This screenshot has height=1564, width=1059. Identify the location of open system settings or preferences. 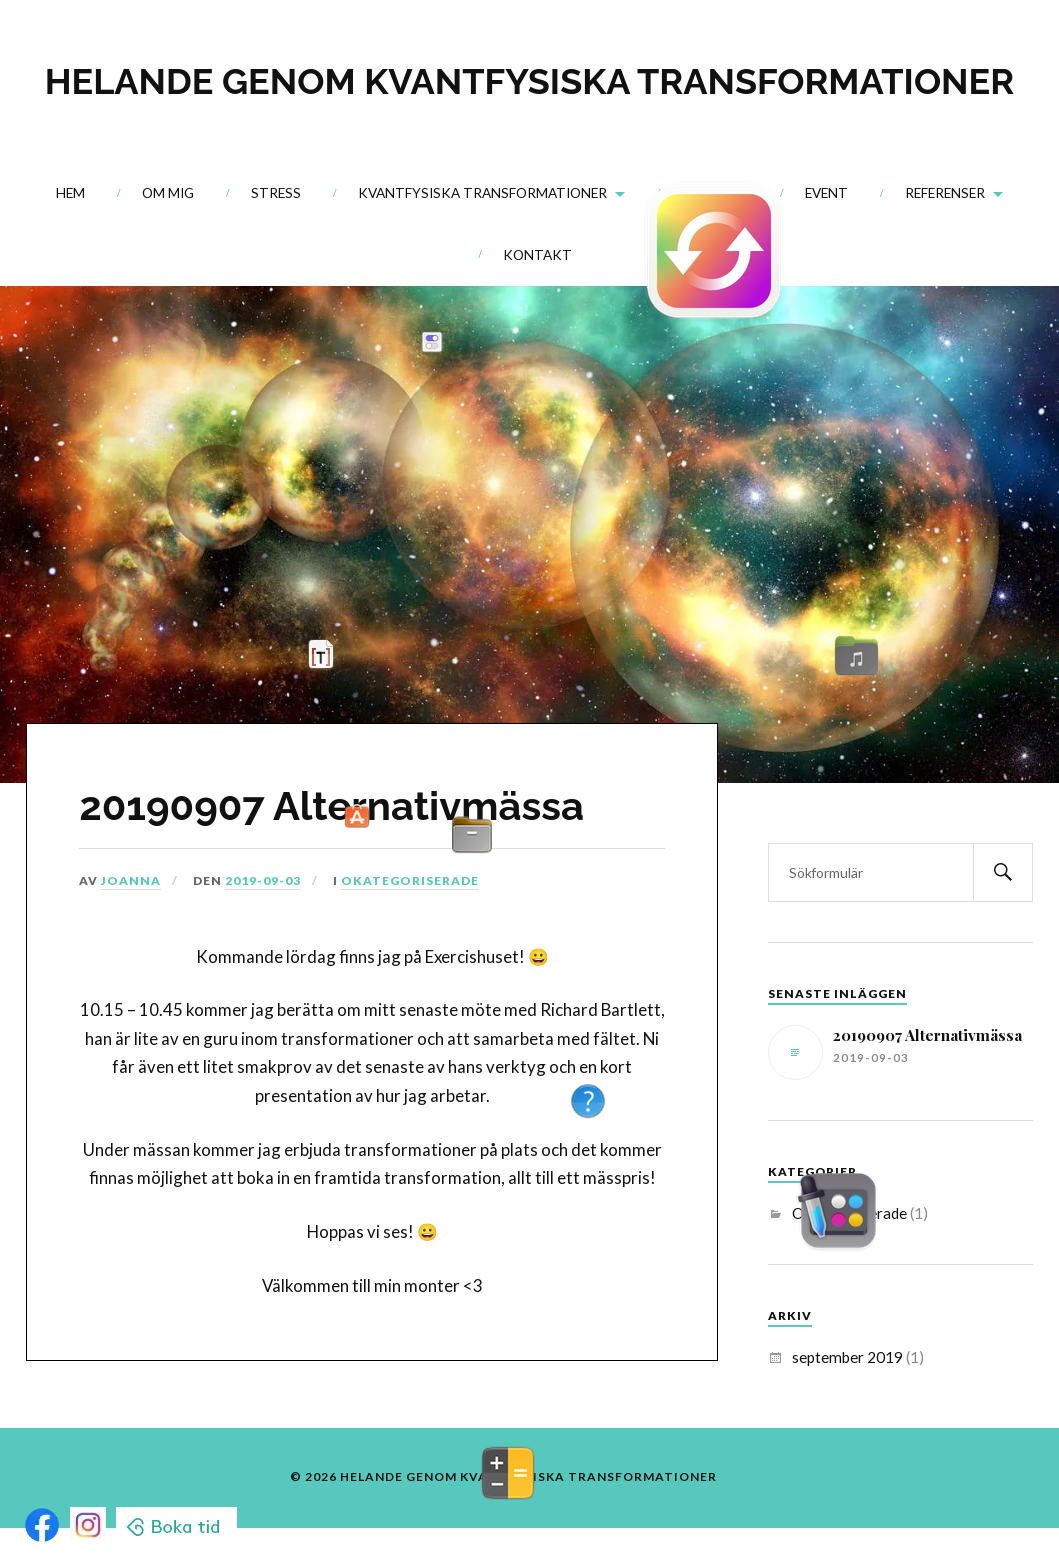
(432, 342).